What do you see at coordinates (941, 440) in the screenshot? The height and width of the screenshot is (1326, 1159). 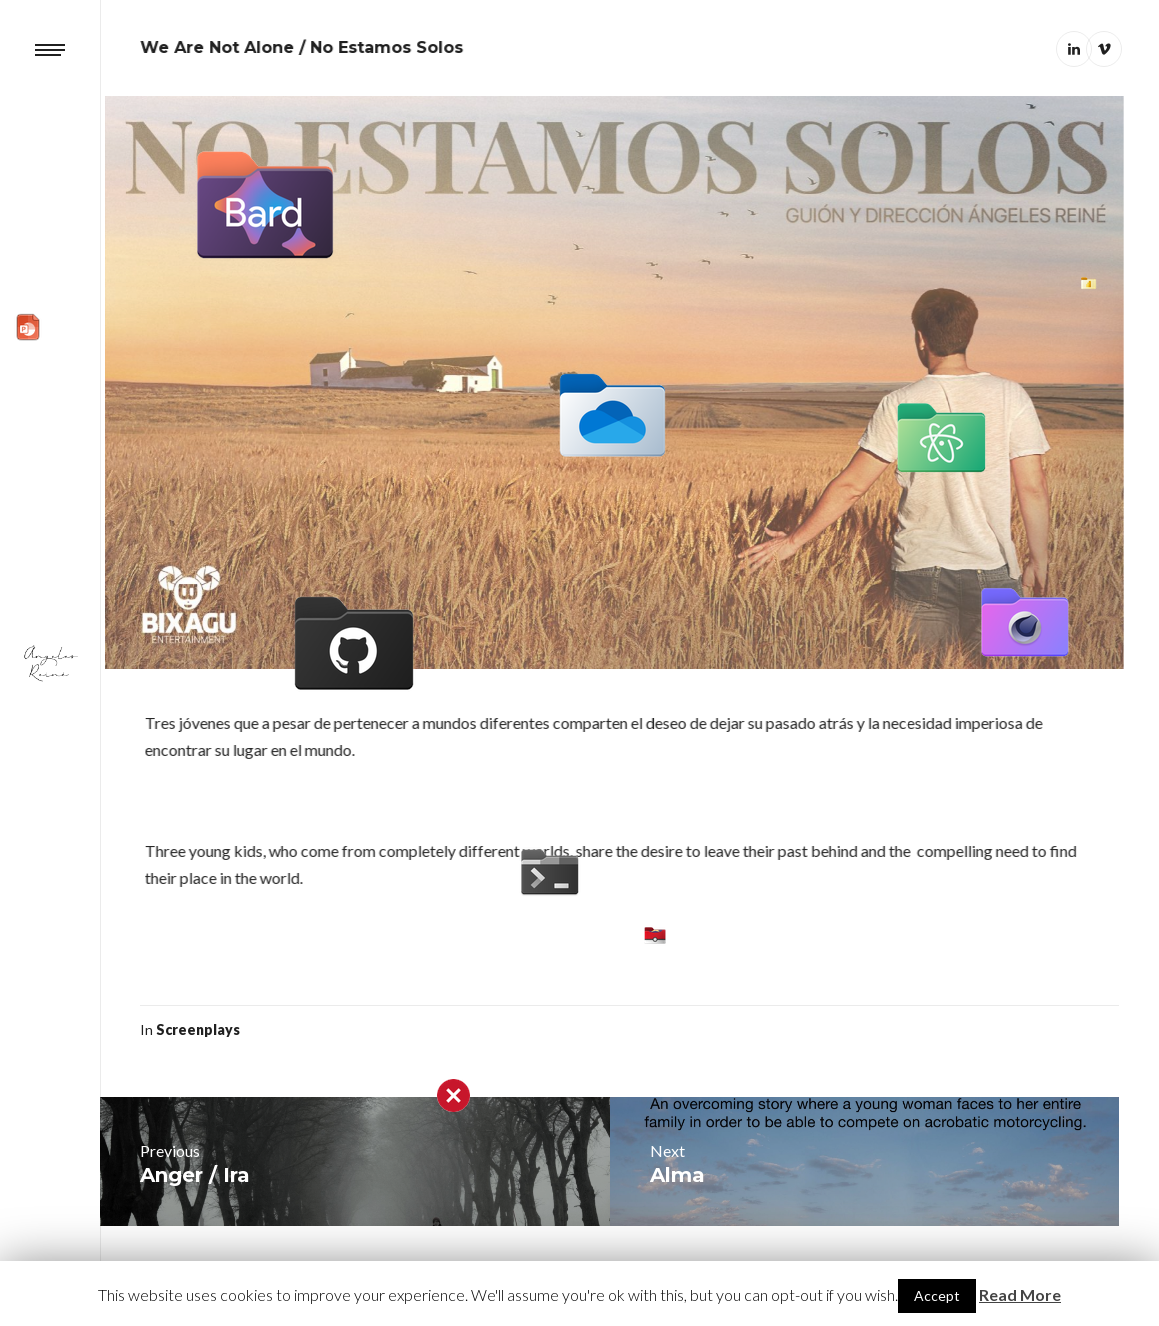 I see `open atom editor project folder` at bounding box center [941, 440].